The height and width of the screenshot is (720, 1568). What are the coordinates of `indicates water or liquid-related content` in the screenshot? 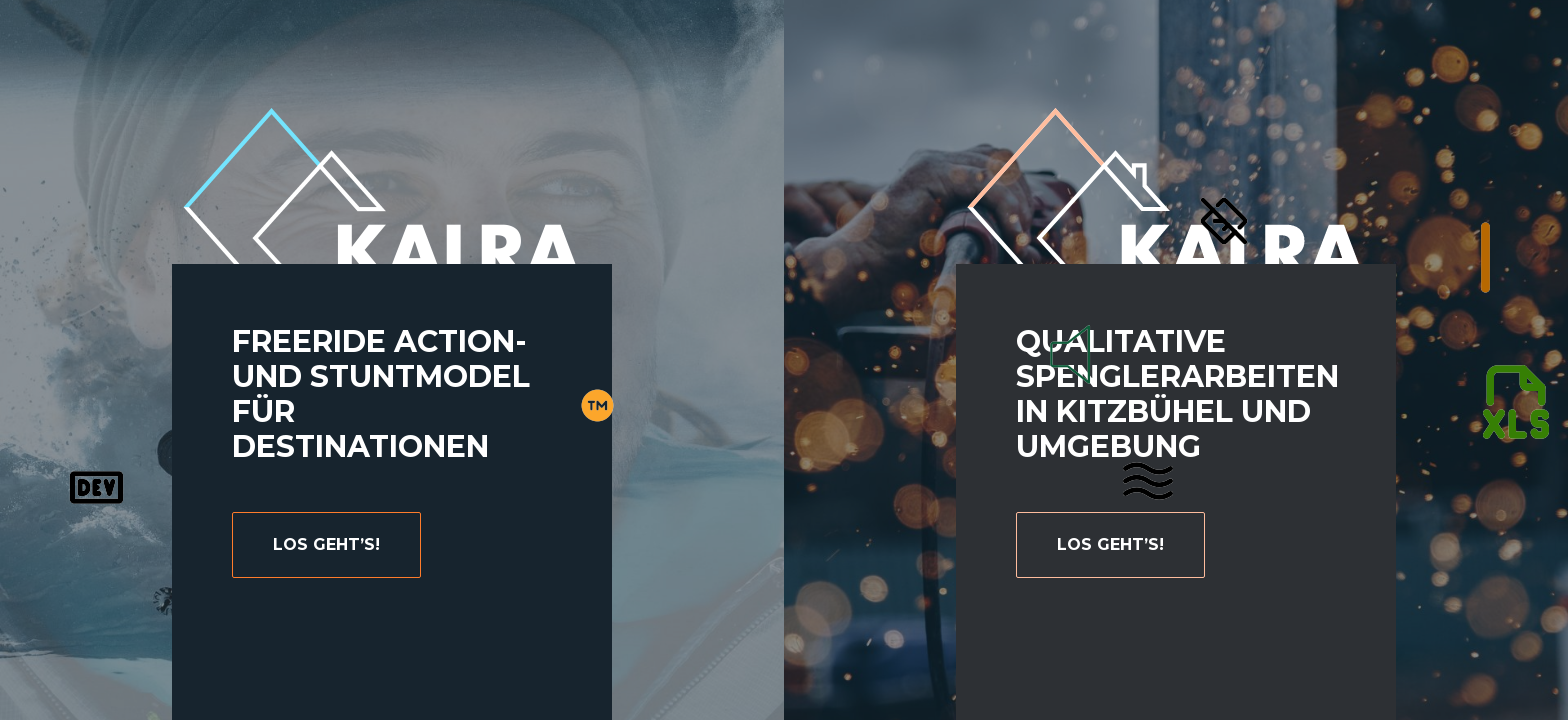 It's located at (1148, 481).